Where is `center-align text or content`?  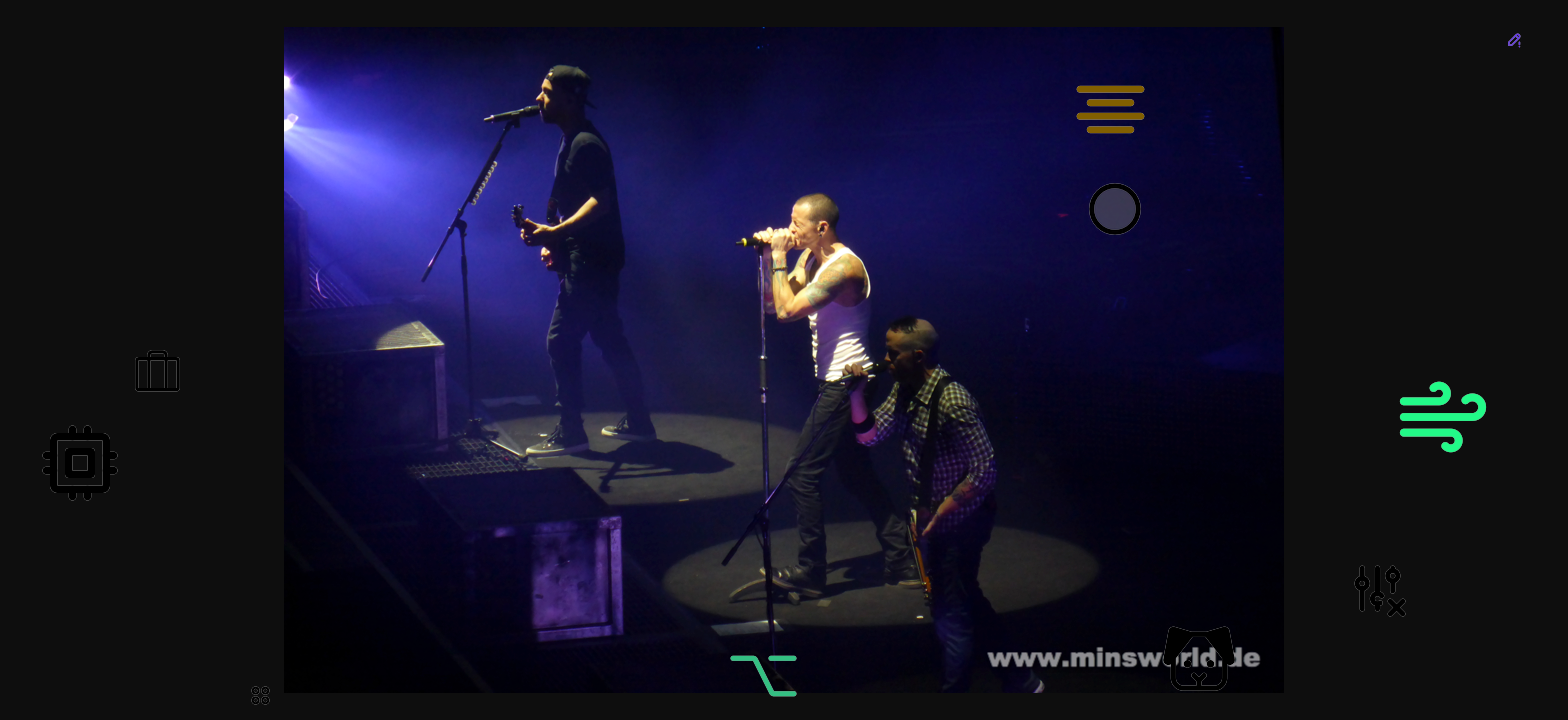
center-align text or content is located at coordinates (1110, 109).